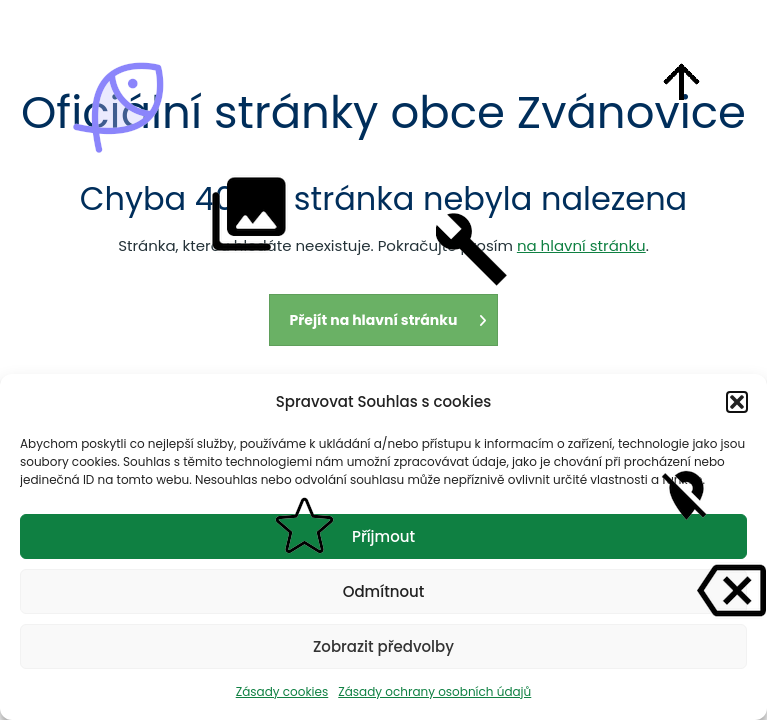 The width and height of the screenshot is (767, 720). What do you see at coordinates (472, 249) in the screenshot?
I see `access settings or configuration options` at bounding box center [472, 249].